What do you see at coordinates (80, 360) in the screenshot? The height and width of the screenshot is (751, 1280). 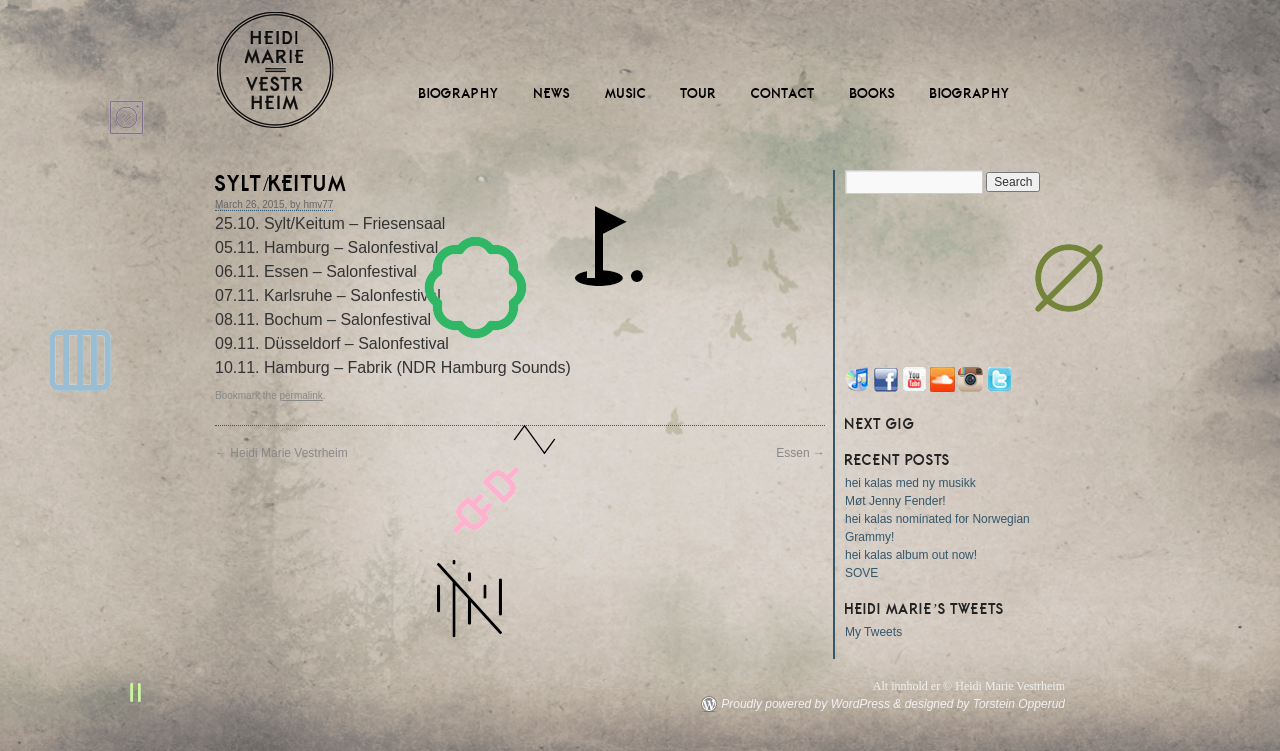 I see `switch to four-column layout view` at bounding box center [80, 360].